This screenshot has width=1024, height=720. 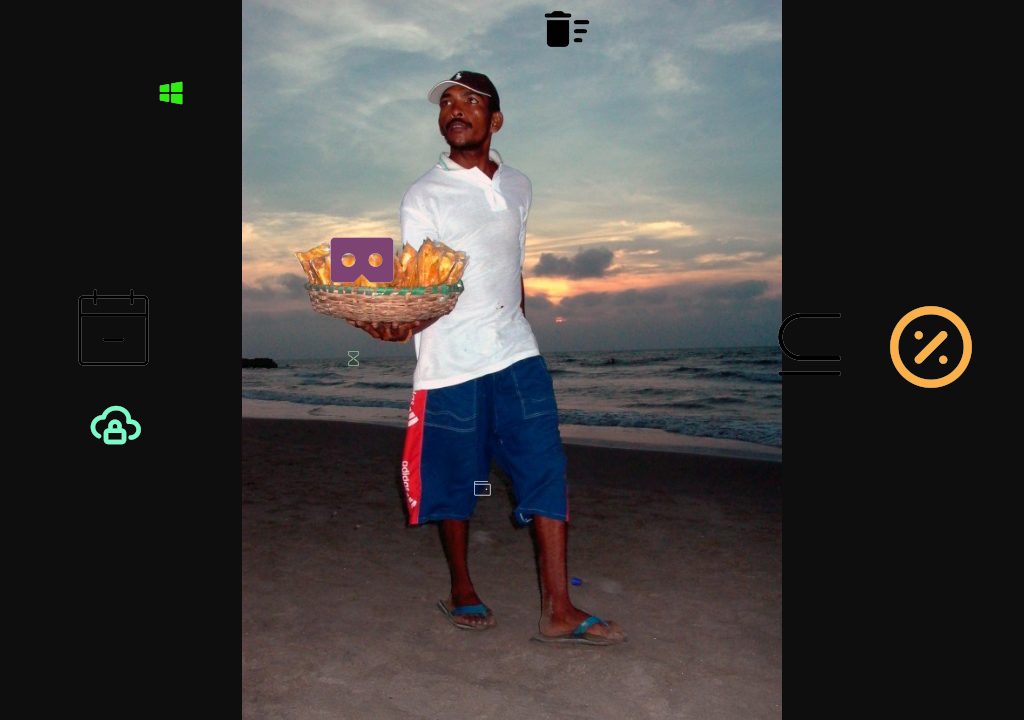 I want to click on open the Windows start menu, so click(x=172, y=93).